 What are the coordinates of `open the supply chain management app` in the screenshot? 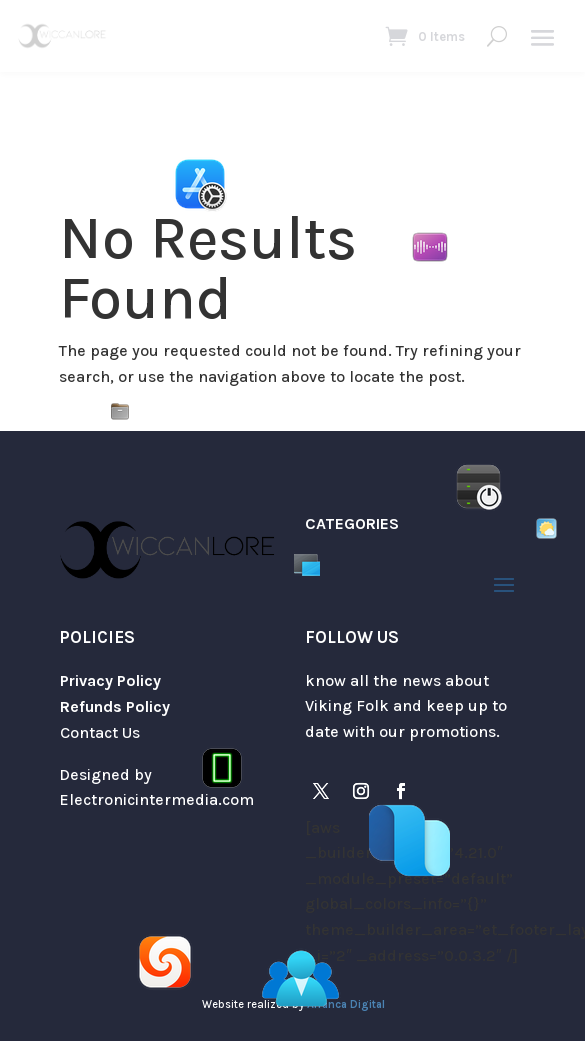 It's located at (409, 840).